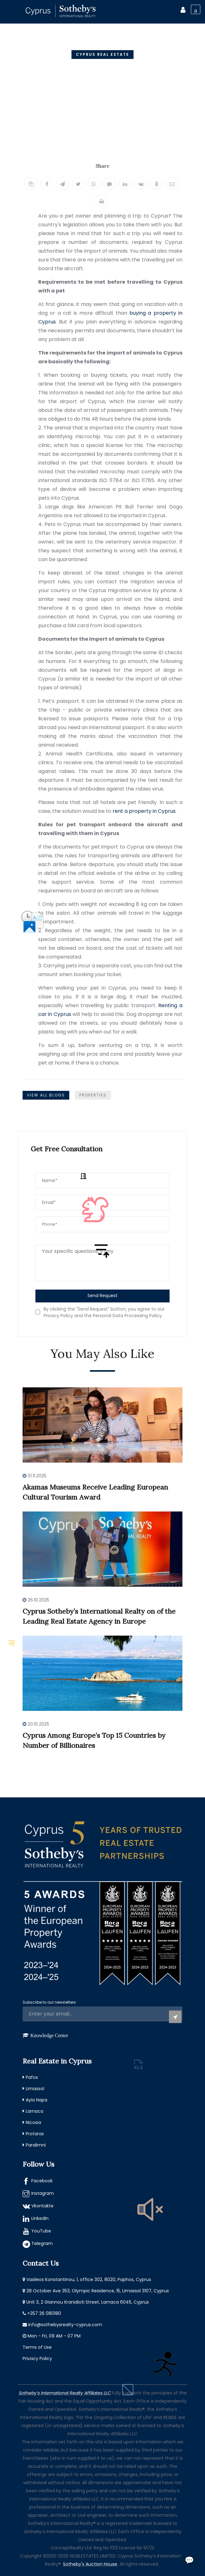 This screenshot has width=205, height=2576. What do you see at coordinates (83, 1176) in the screenshot?
I see `log out or exit the application` at bounding box center [83, 1176].